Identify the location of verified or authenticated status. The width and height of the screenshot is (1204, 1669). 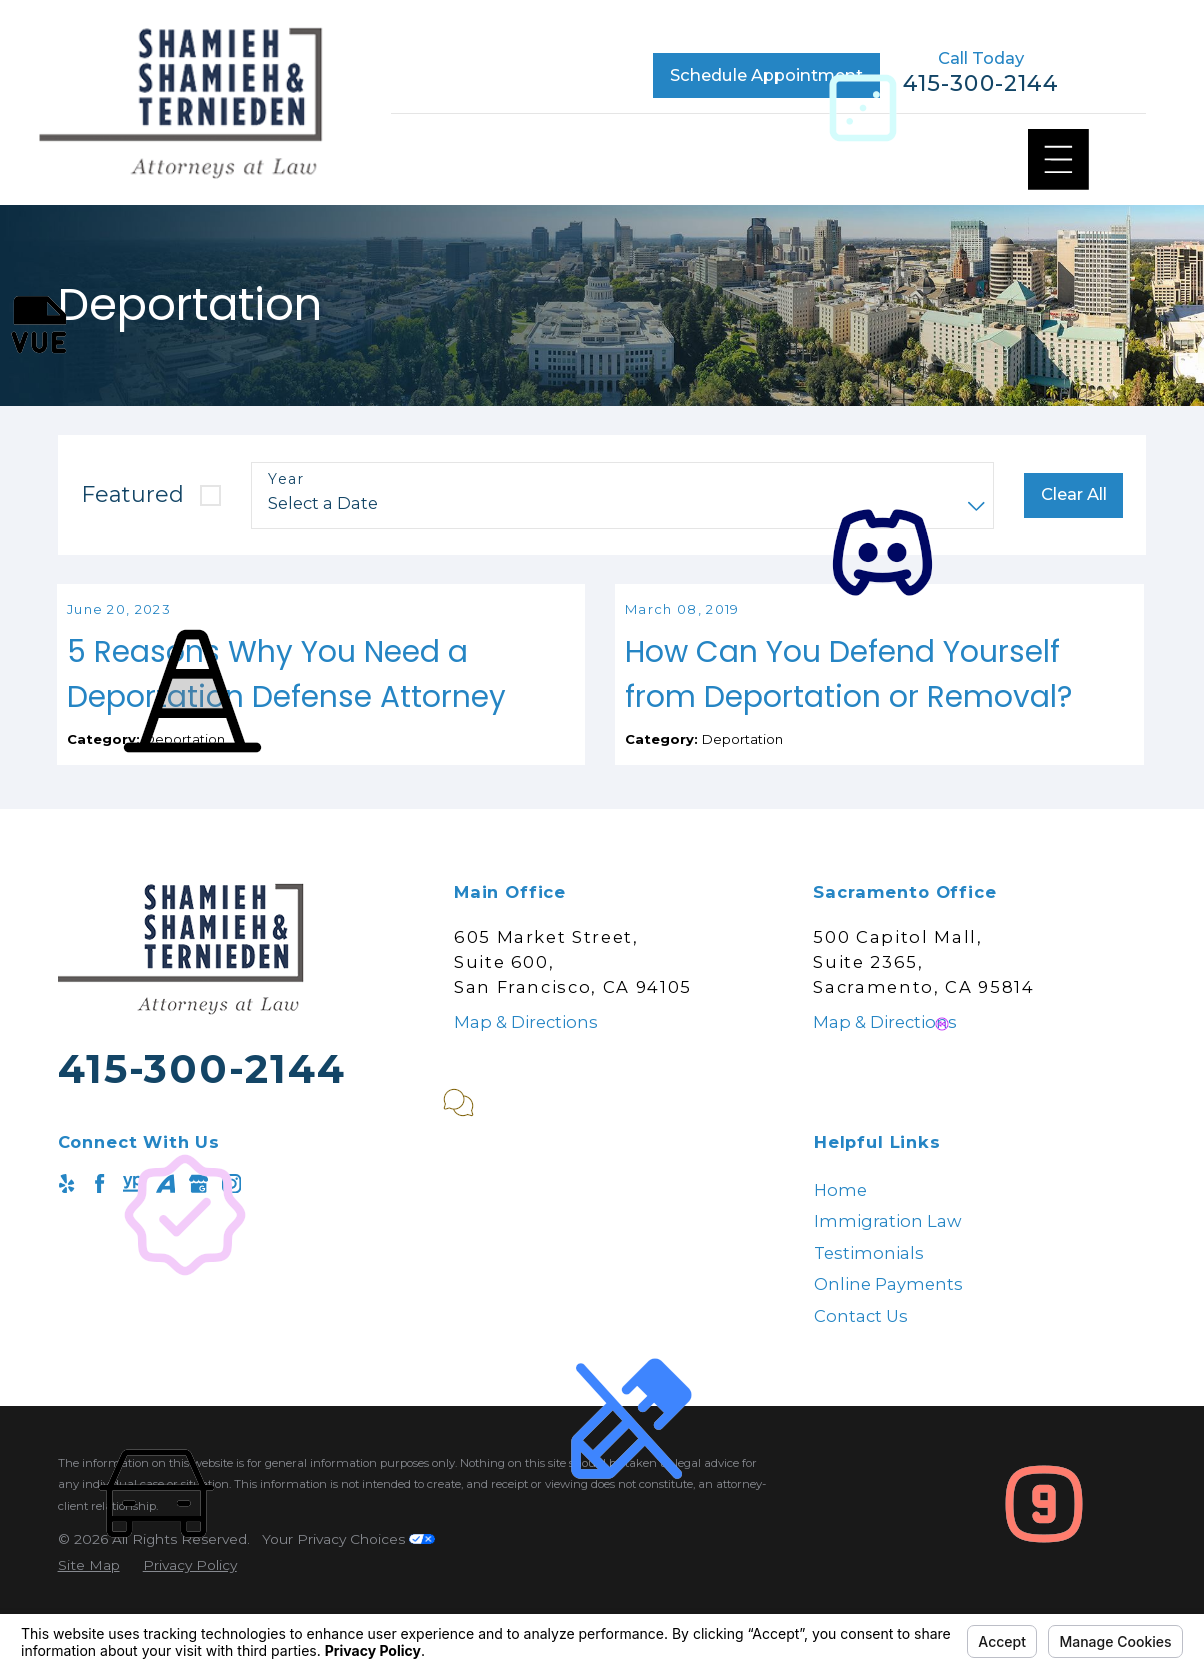
(185, 1215).